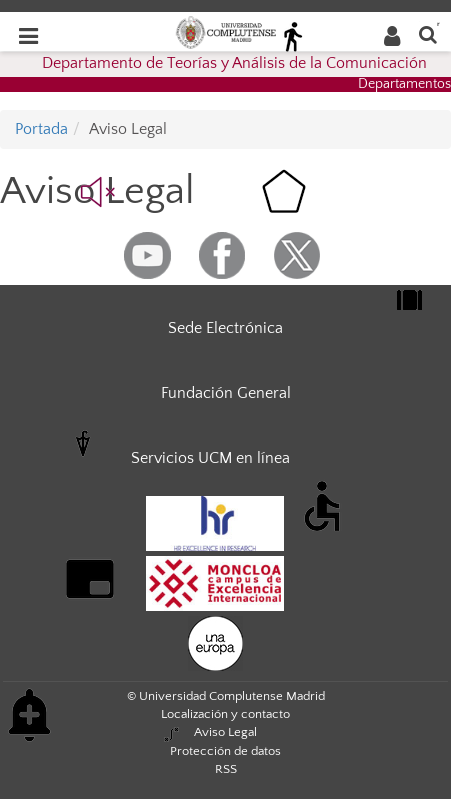  I want to click on add a watermark or branding overlay to content, so click(90, 579).